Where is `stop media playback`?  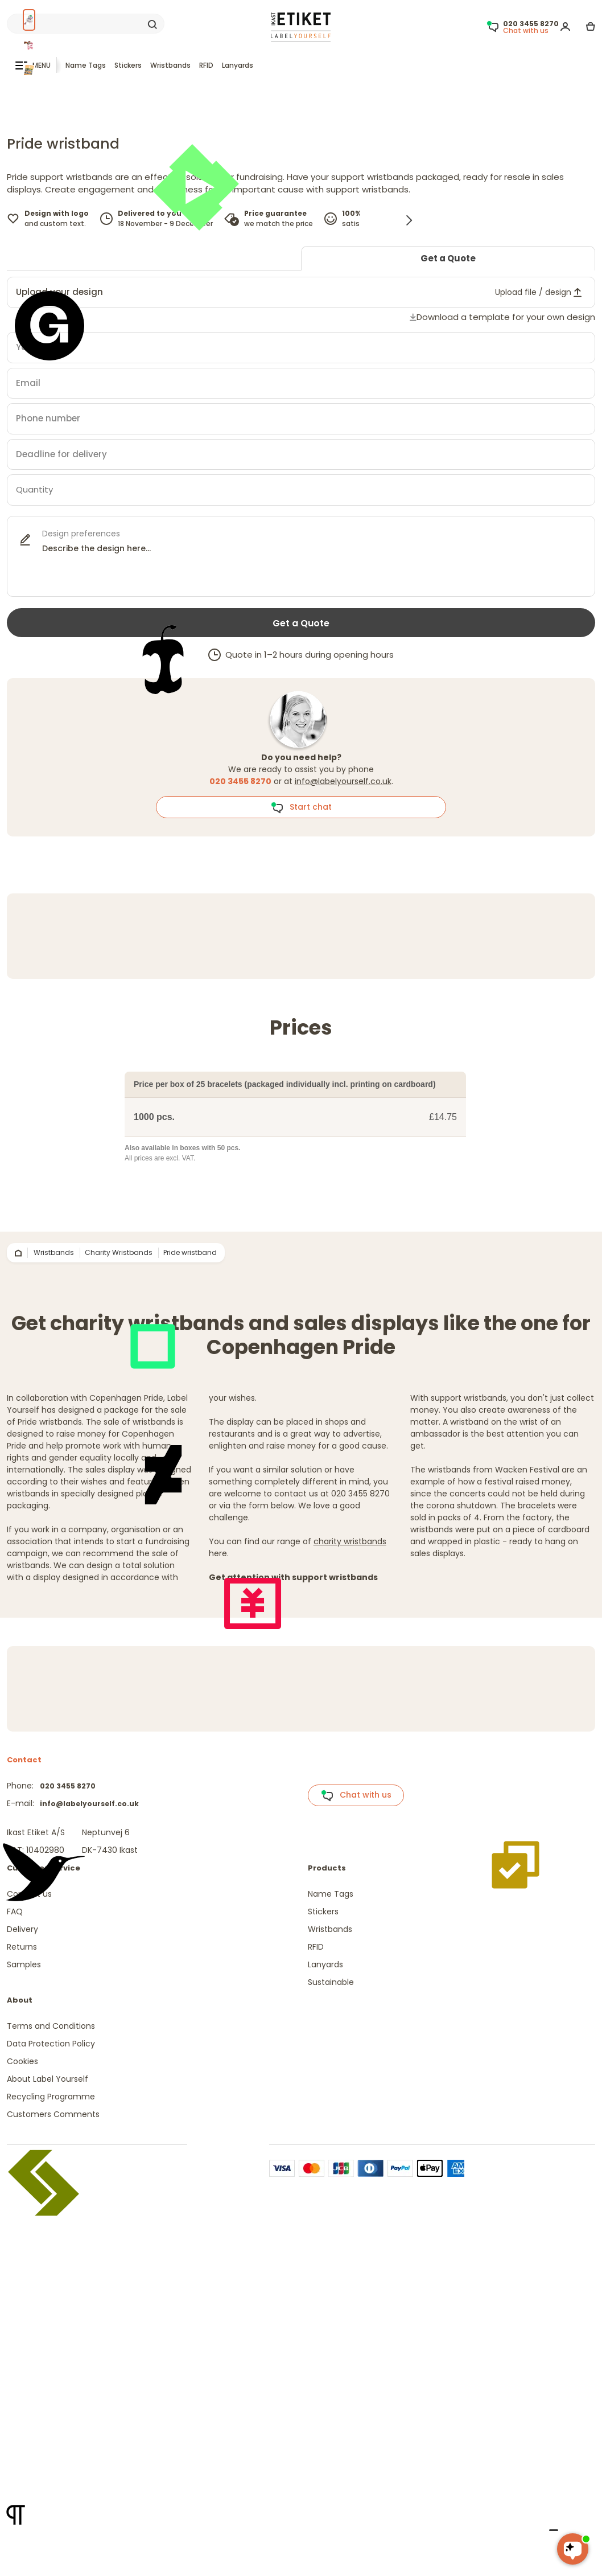 stop media playback is located at coordinates (152, 1346).